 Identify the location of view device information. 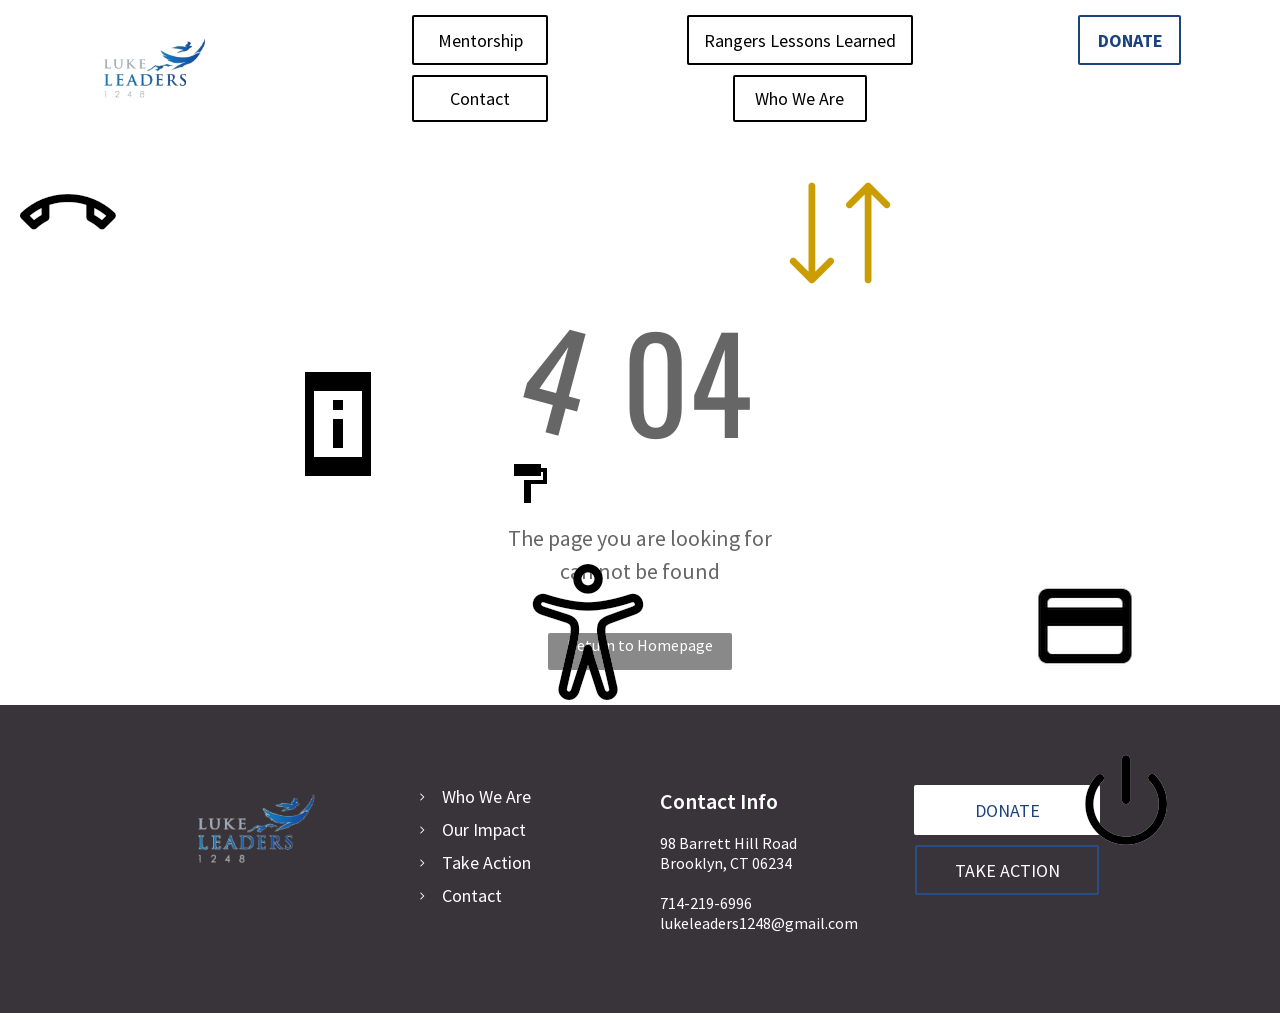
(338, 424).